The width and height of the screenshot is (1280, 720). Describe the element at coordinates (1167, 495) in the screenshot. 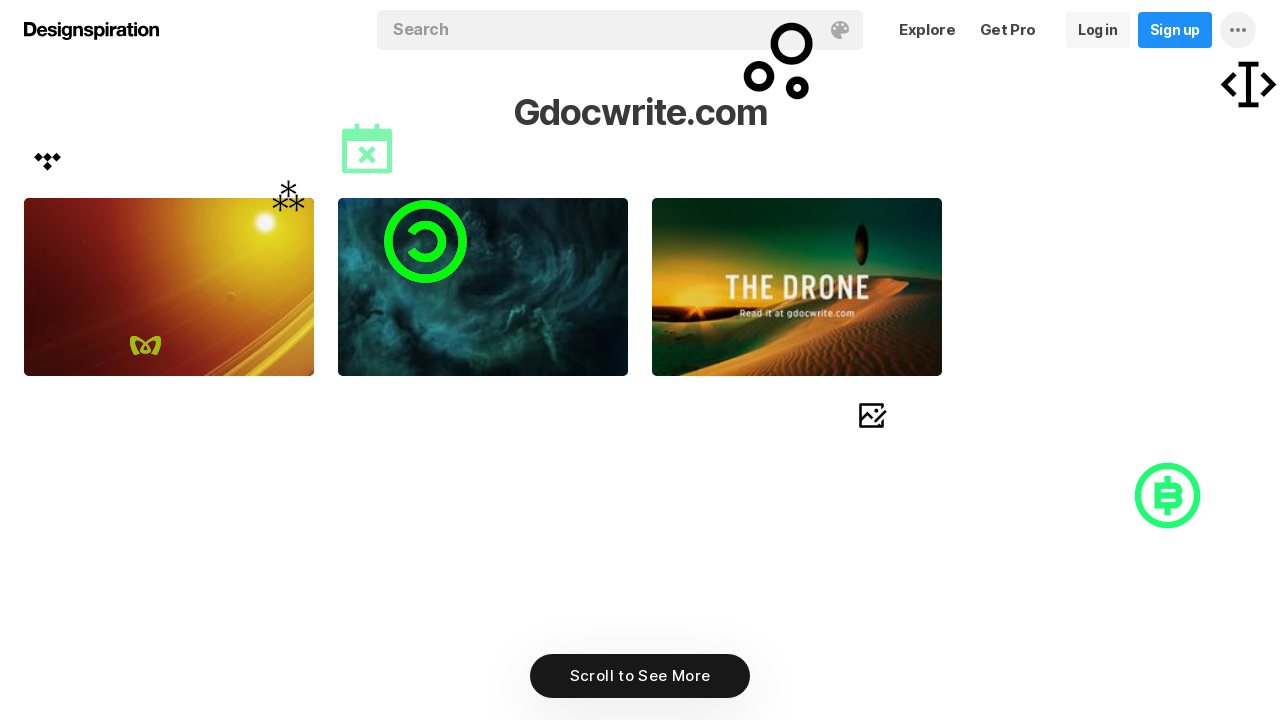

I see `access bitcoin wallet or cryptocurrency features` at that location.